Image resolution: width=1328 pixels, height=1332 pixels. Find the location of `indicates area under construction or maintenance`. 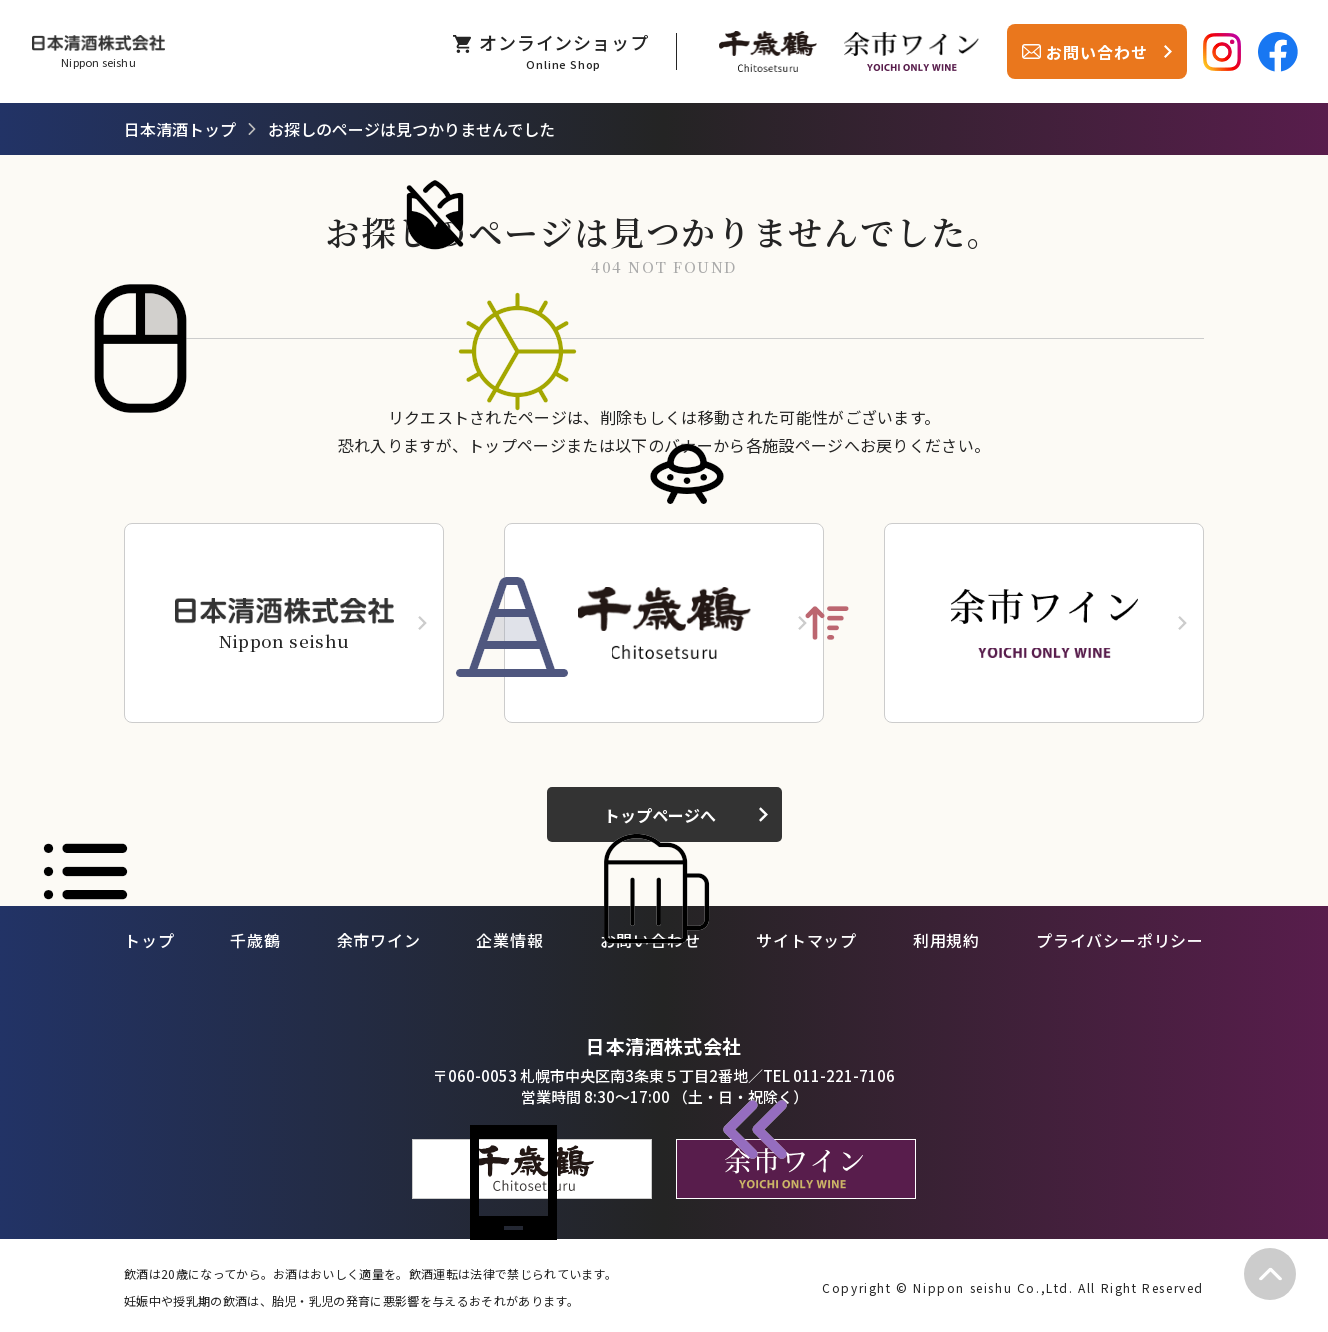

indicates area under construction or maintenance is located at coordinates (512, 629).